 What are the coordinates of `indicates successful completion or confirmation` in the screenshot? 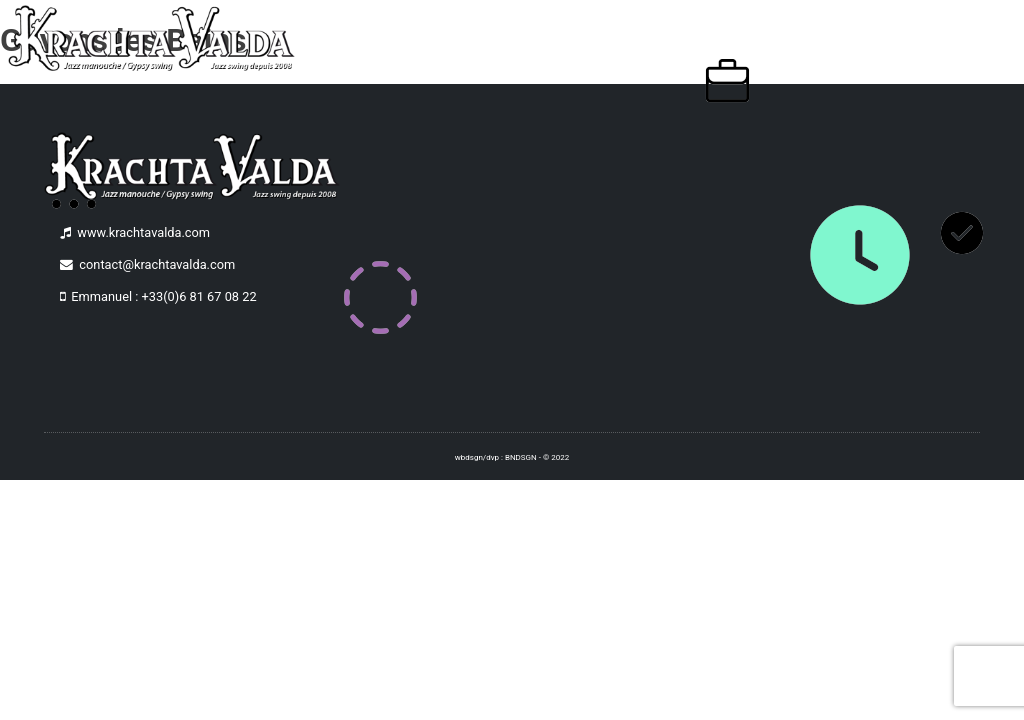 It's located at (962, 233).